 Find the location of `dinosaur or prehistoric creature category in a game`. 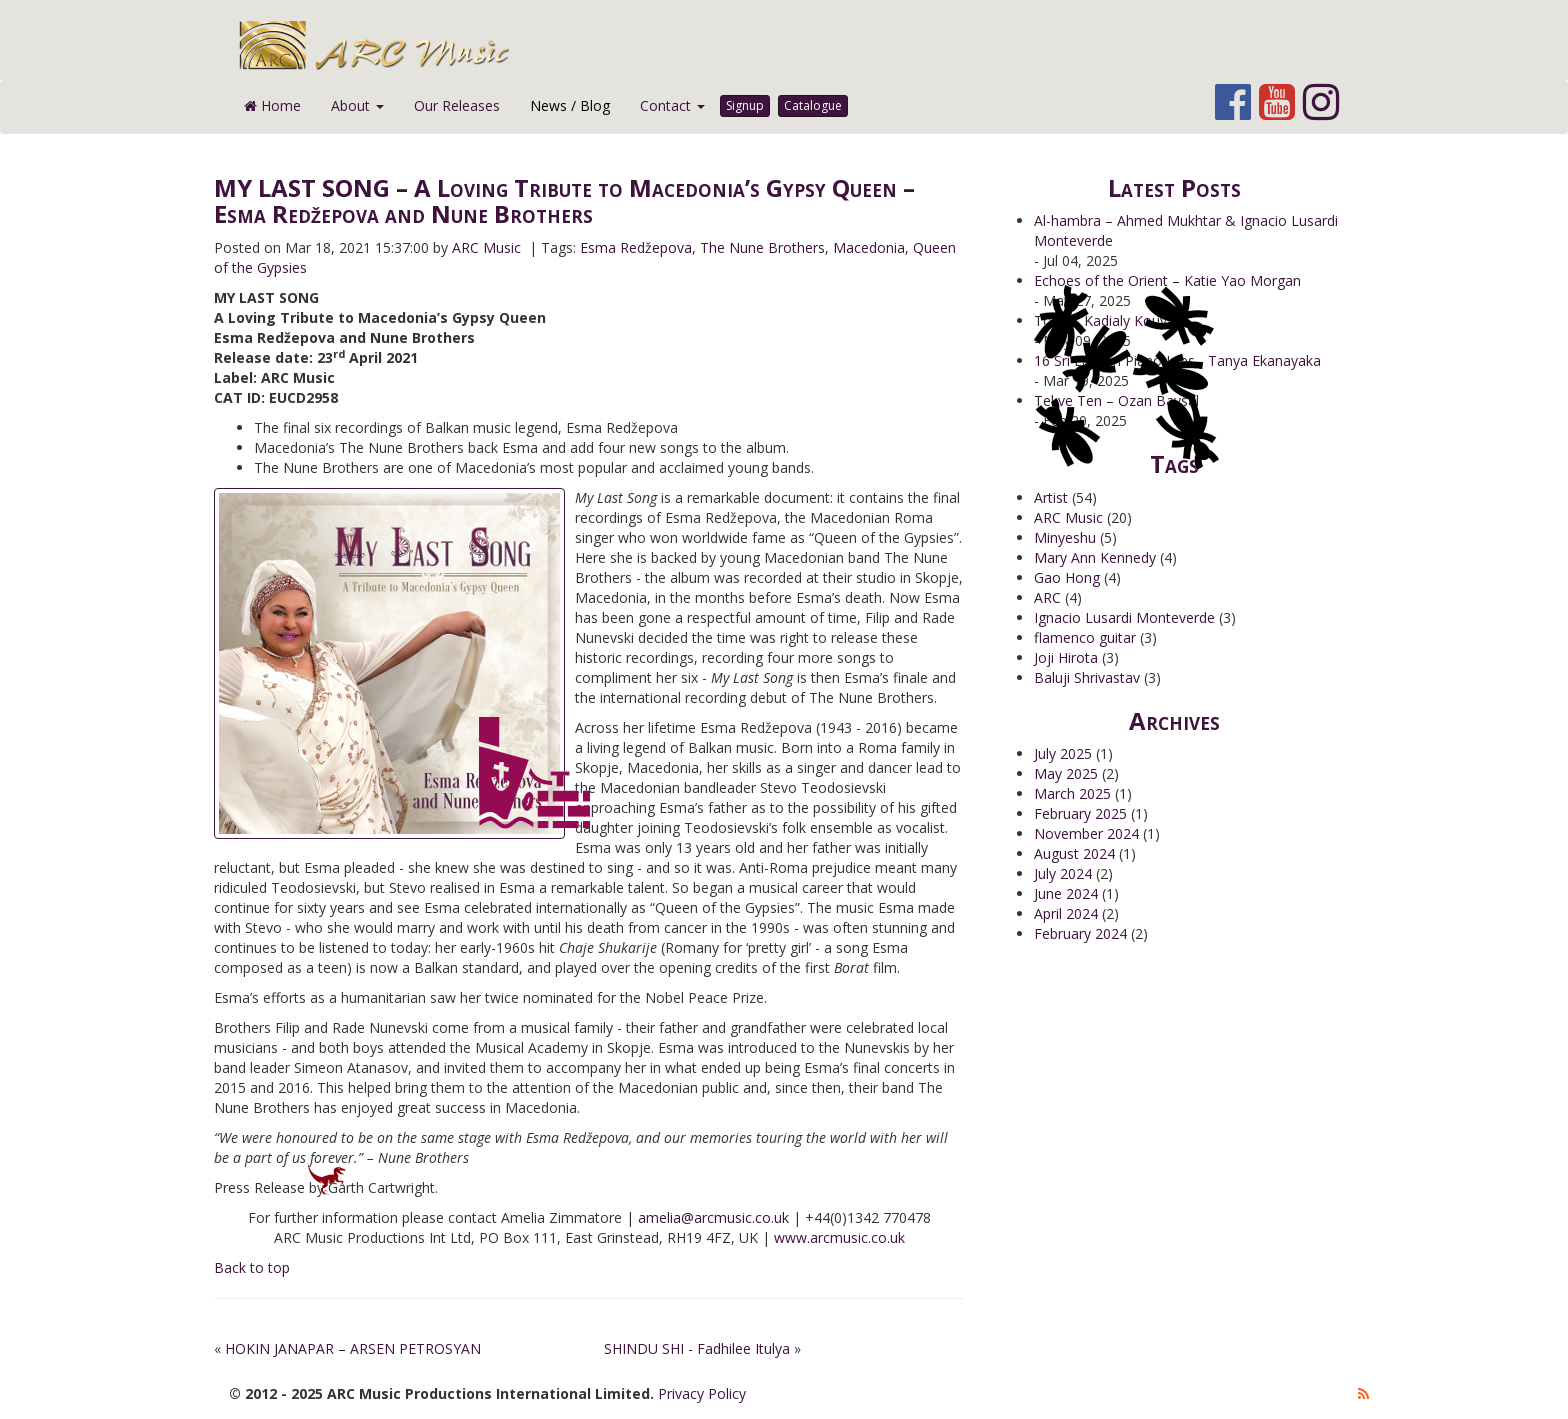

dinosaur or prehistoric creature category in a game is located at coordinates (326, 1178).